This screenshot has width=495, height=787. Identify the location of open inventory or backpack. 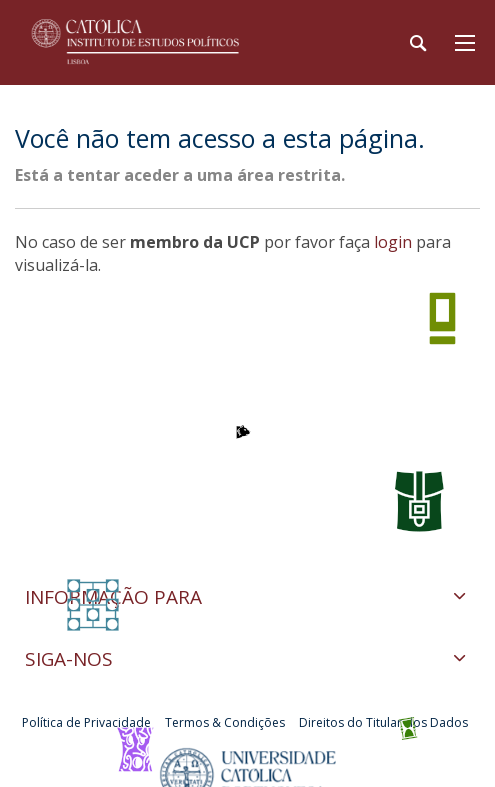
(419, 501).